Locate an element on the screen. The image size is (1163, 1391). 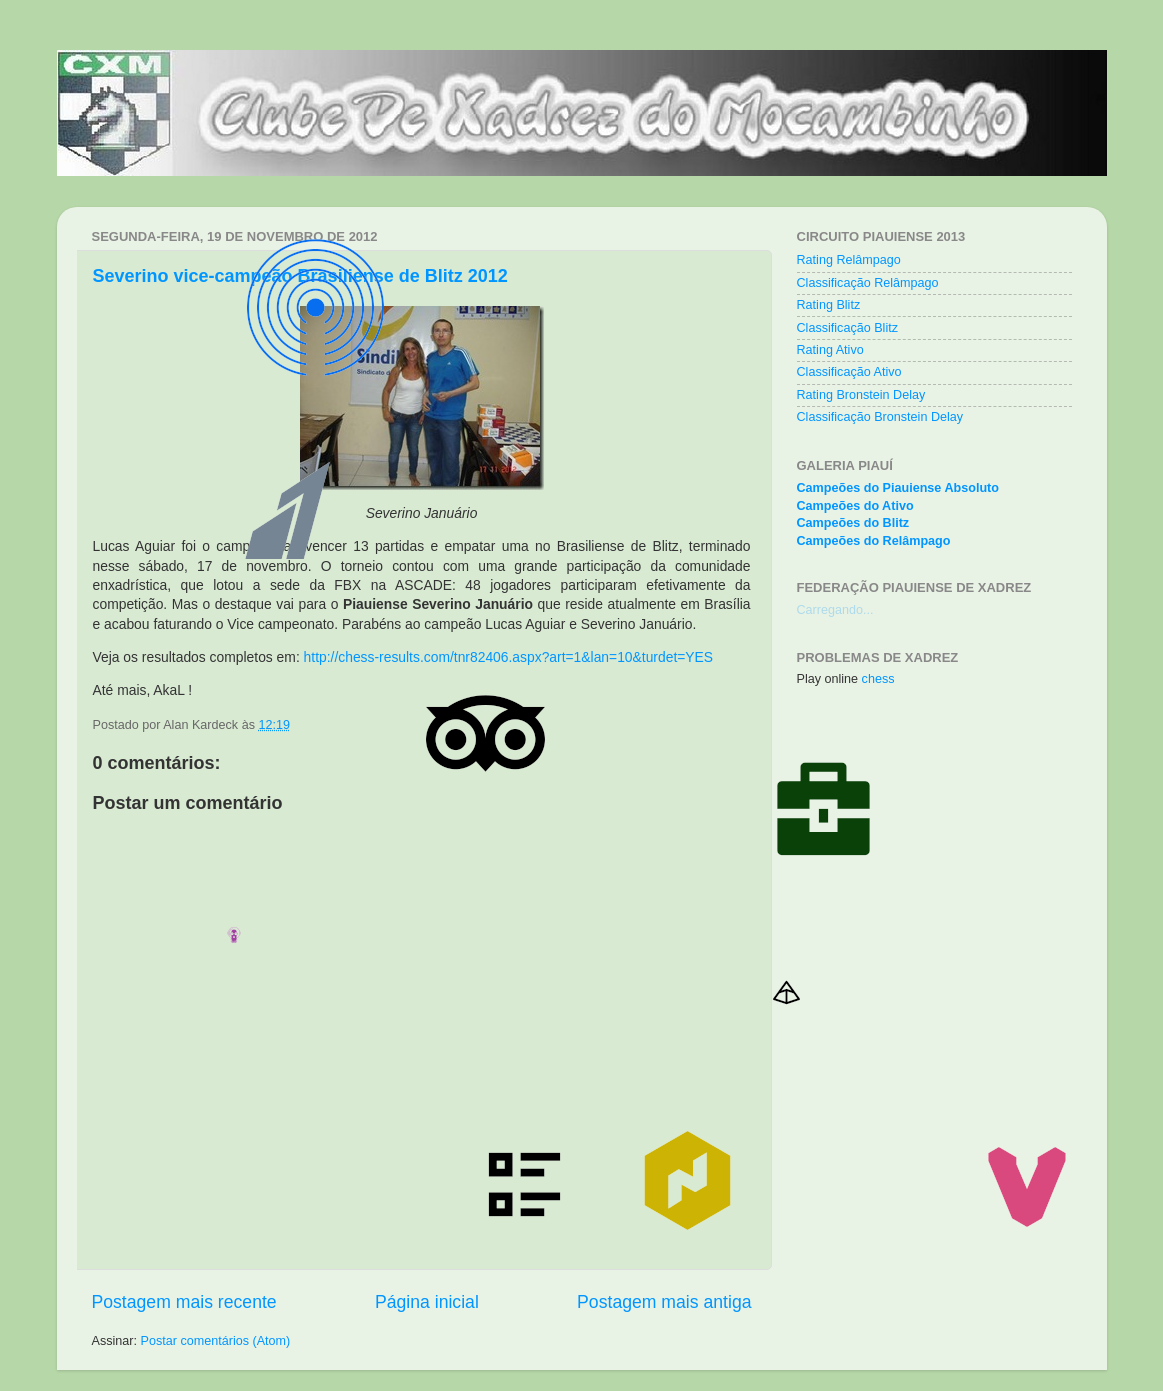
view completed tasks in a checklist is located at coordinates (524, 1184).